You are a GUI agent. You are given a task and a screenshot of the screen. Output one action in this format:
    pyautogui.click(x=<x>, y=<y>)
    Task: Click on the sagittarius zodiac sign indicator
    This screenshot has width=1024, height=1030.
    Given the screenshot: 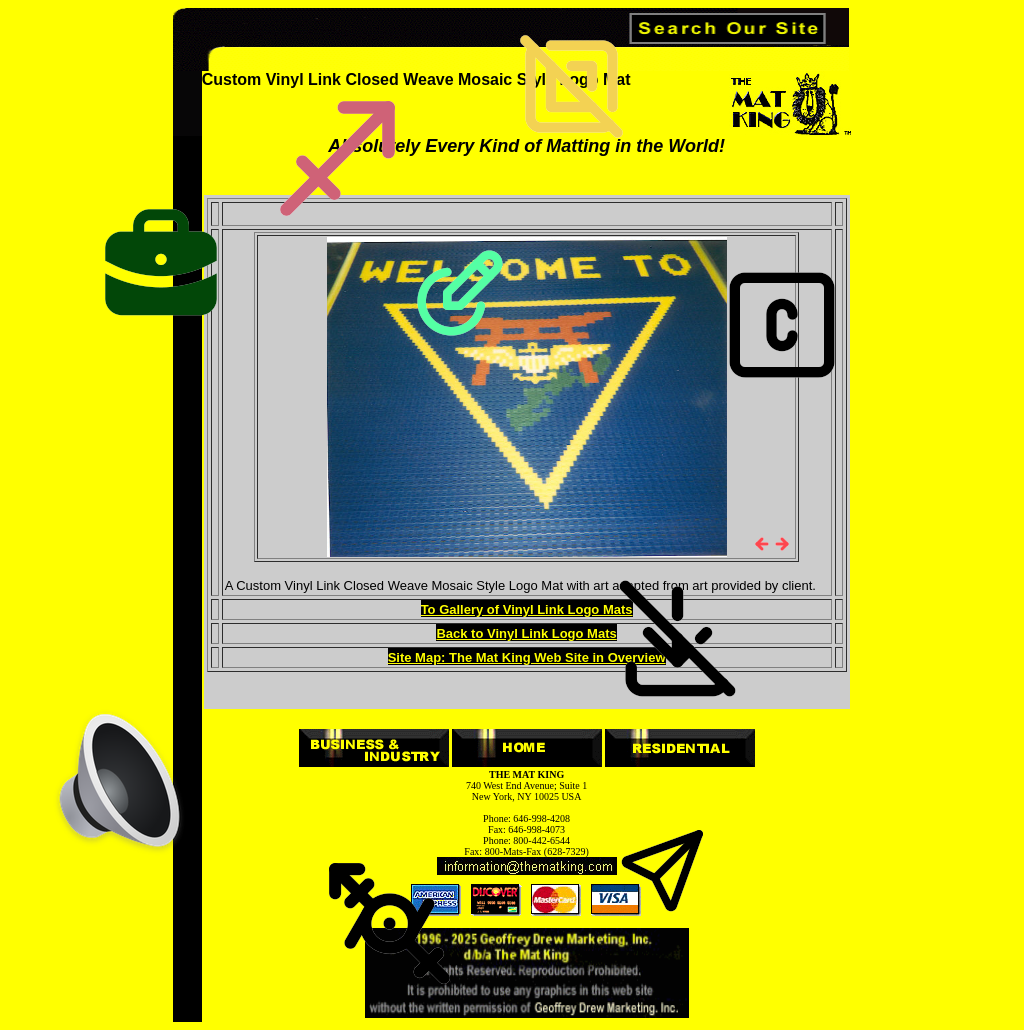 What is the action you would take?
    pyautogui.click(x=337, y=158)
    